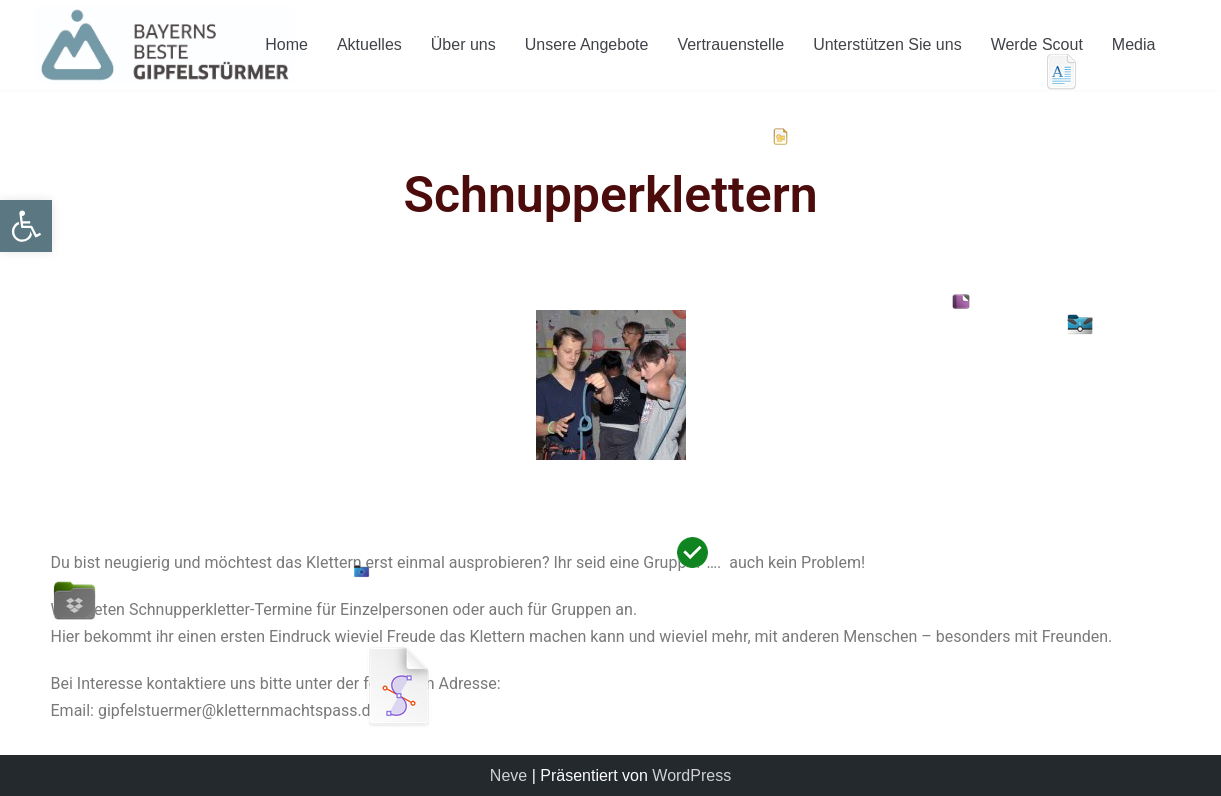 This screenshot has height=796, width=1221. Describe the element at coordinates (1061, 71) in the screenshot. I see `open a word processing document` at that location.